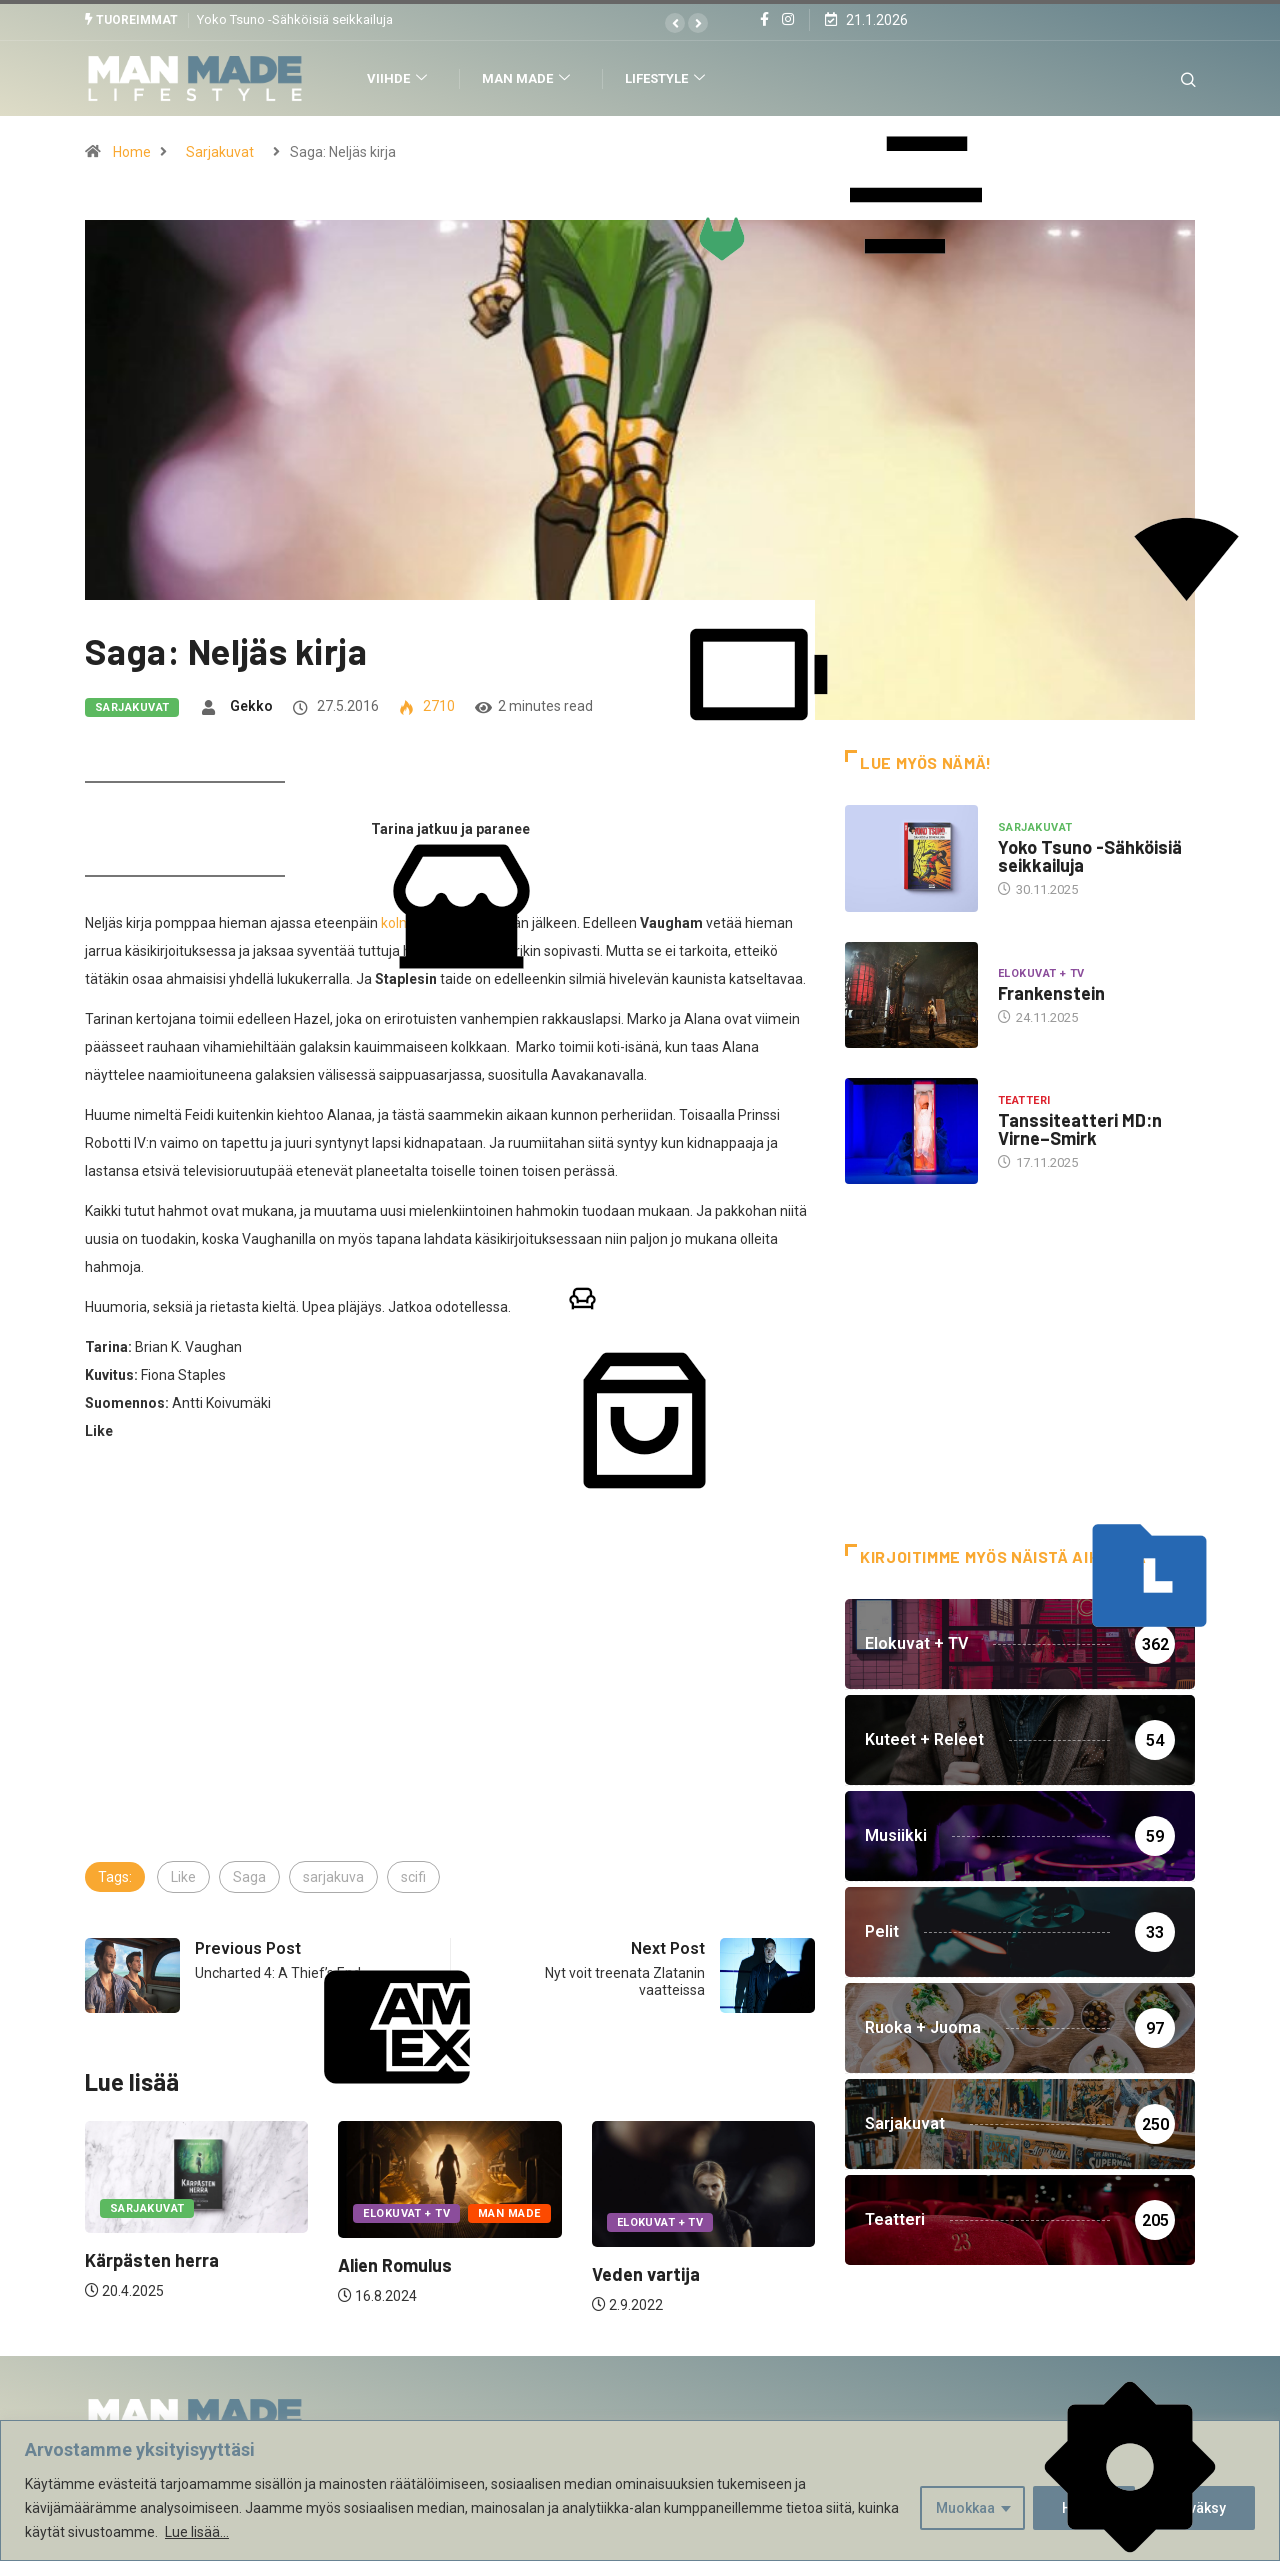 This screenshot has width=1280, height=2561. I want to click on view current battery level, so click(755, 674).